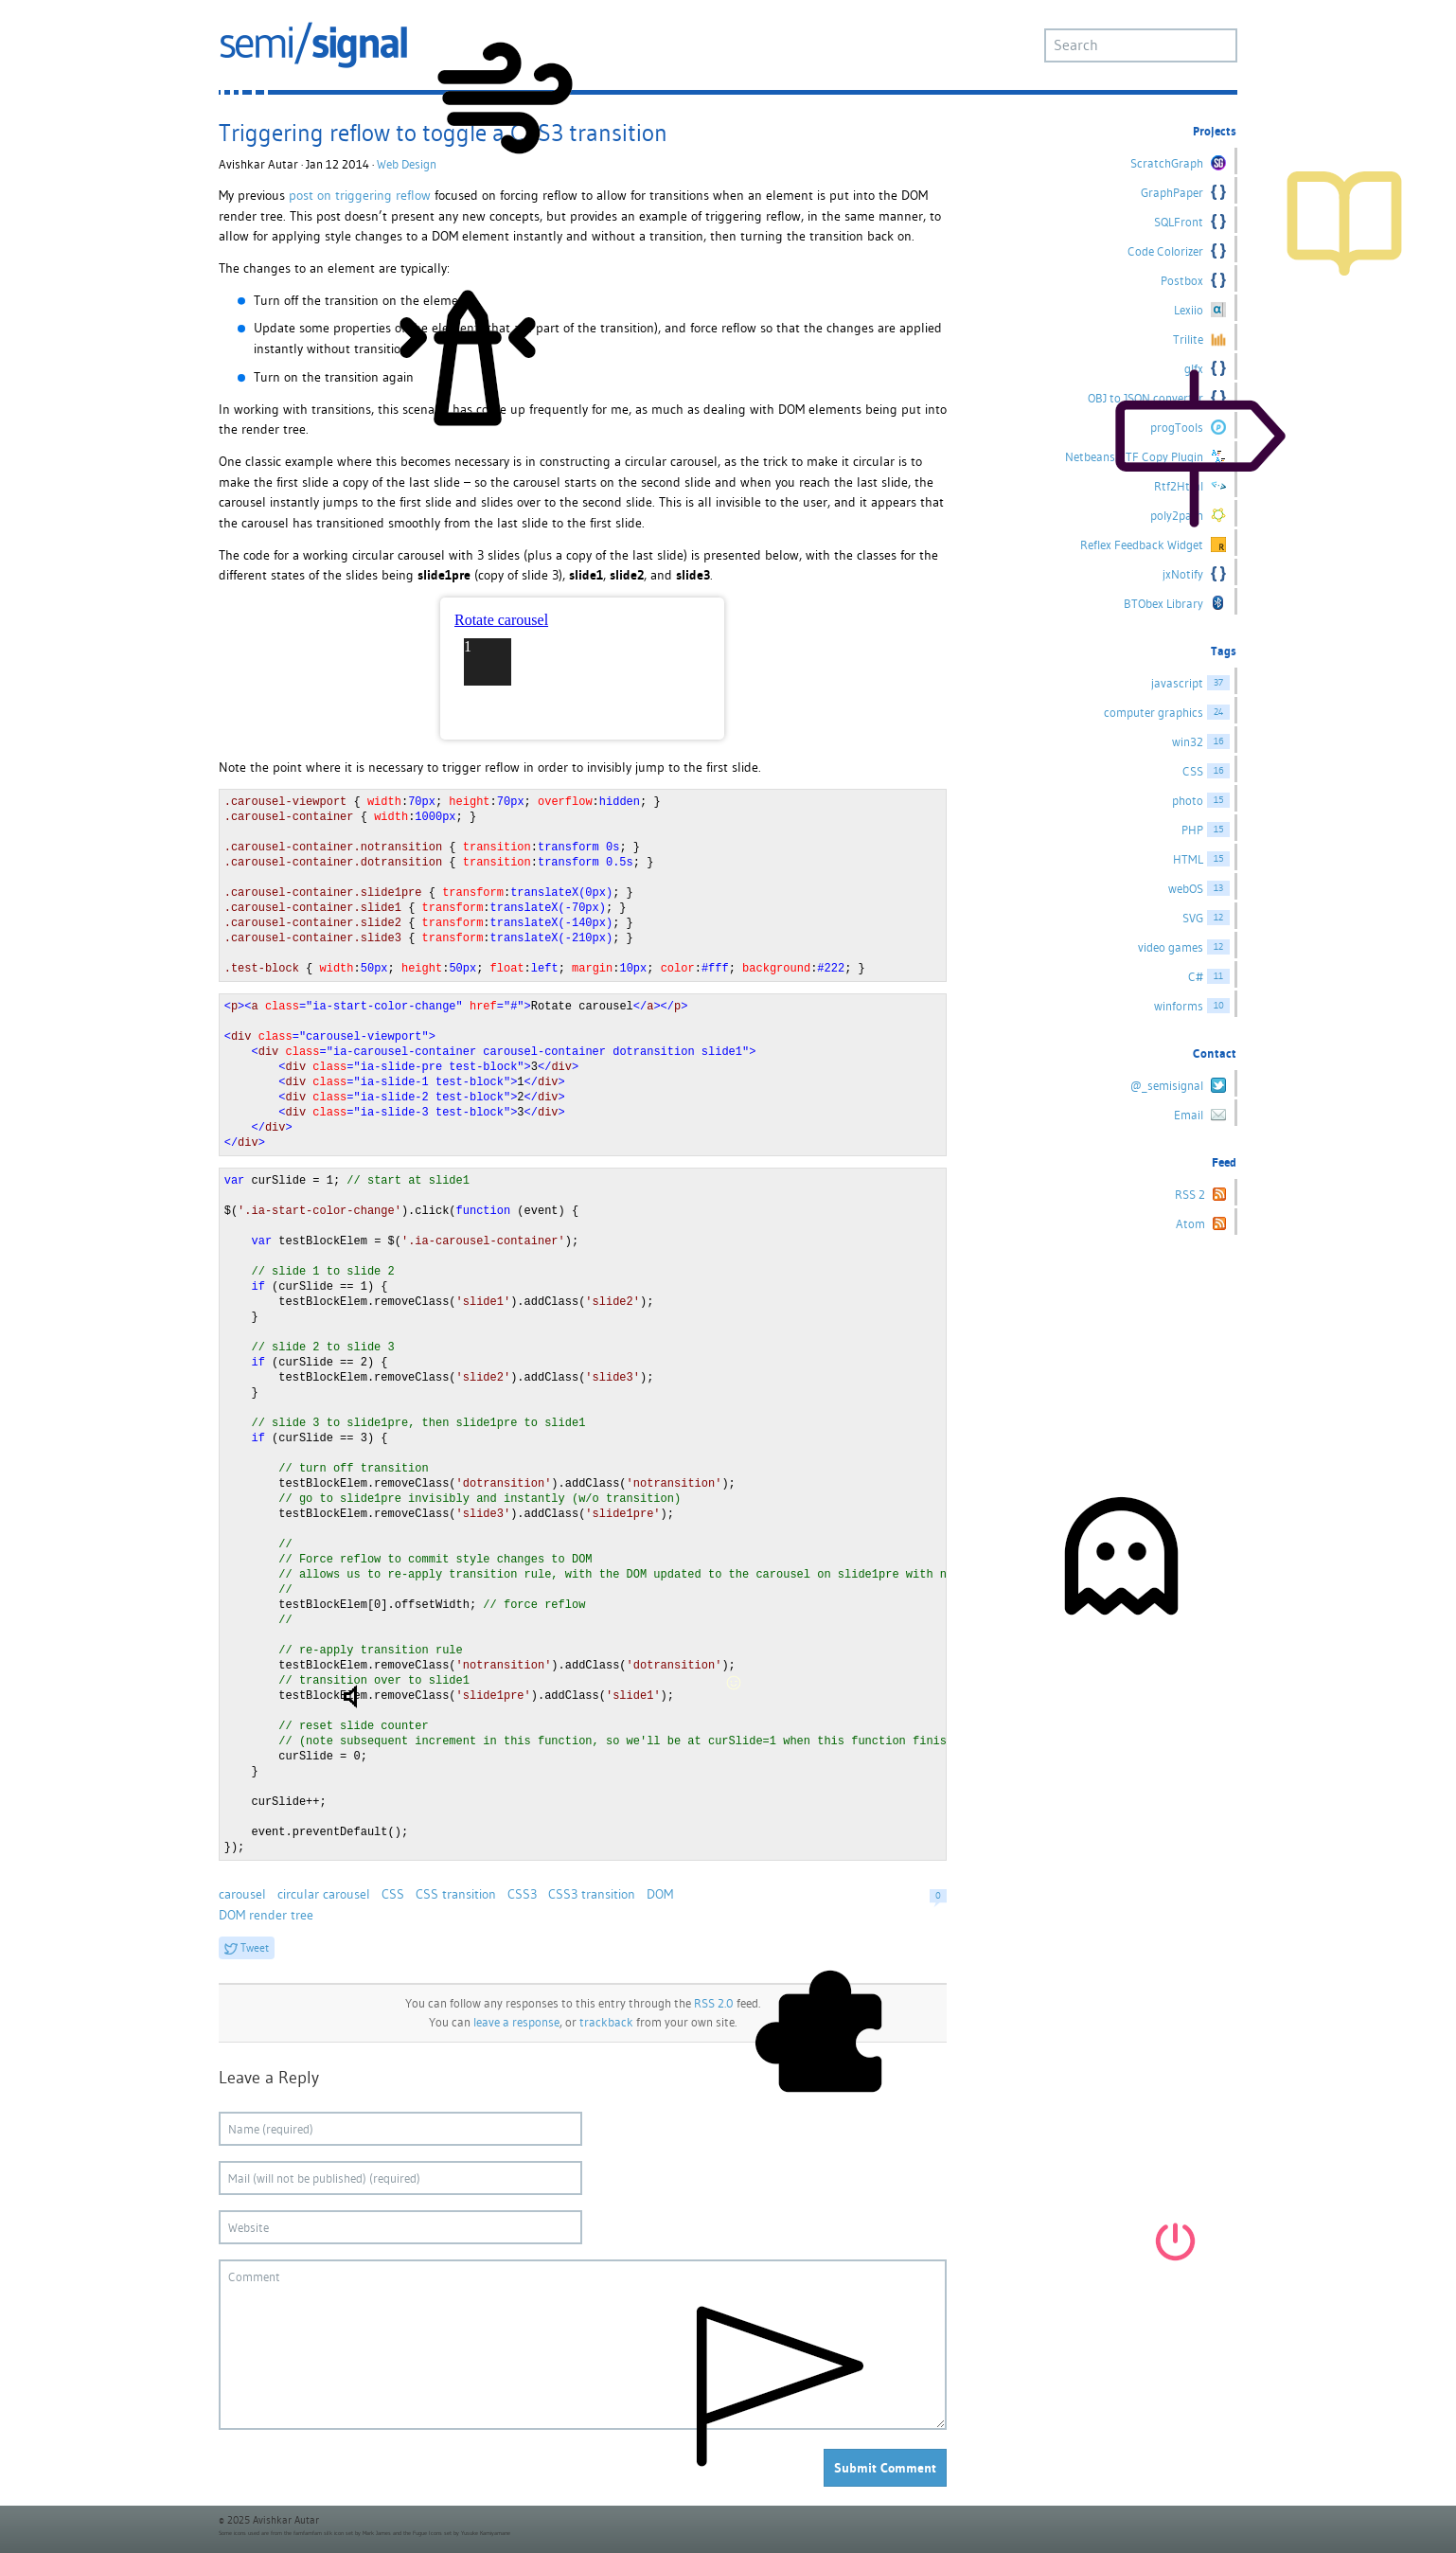 This screenshot has width=1456, height=2553. I want to click on turn device on or off, so click(1175, 2241).